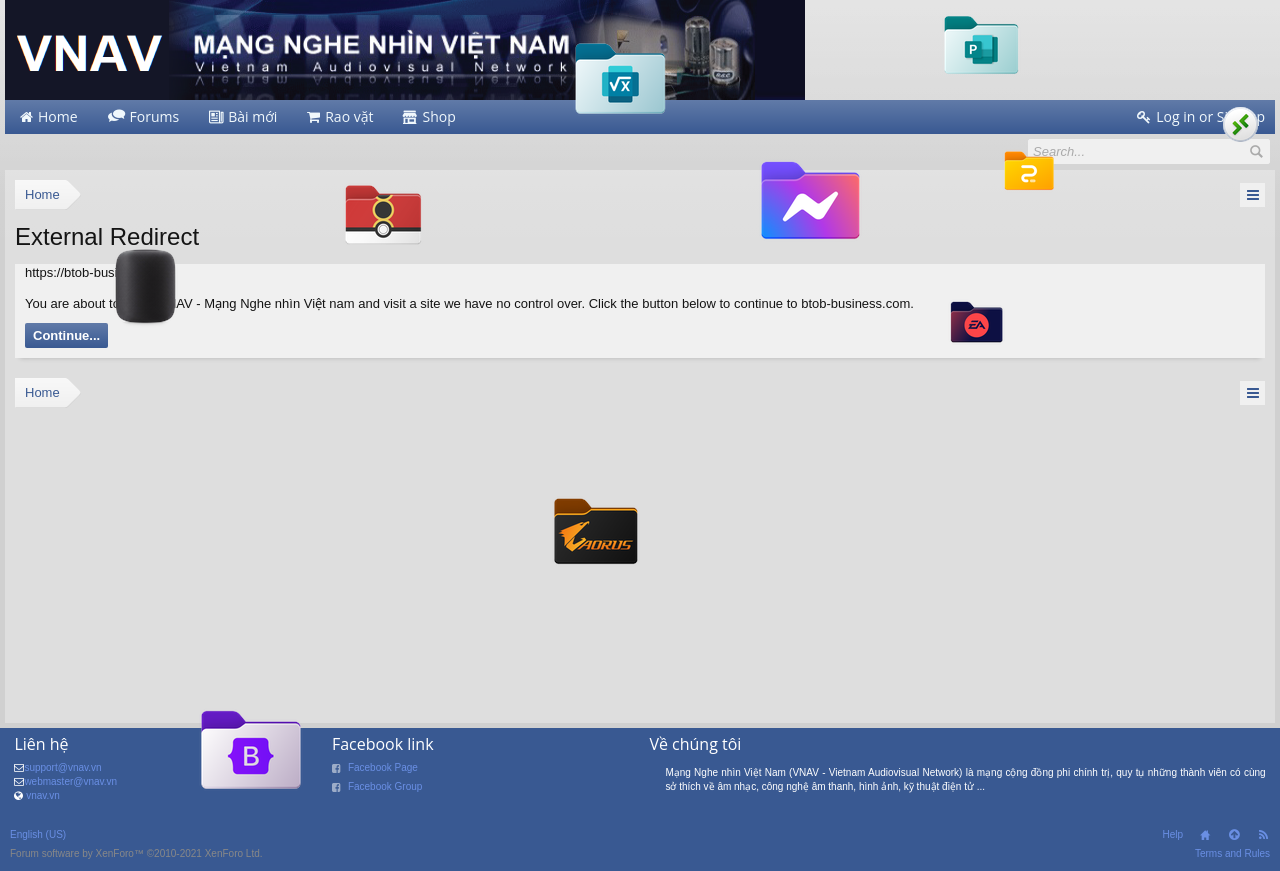  What do you see at coordinates (595, 533) in the screenshot?
I see `open aorus gaming software folder` at bounding box center [595, 533].